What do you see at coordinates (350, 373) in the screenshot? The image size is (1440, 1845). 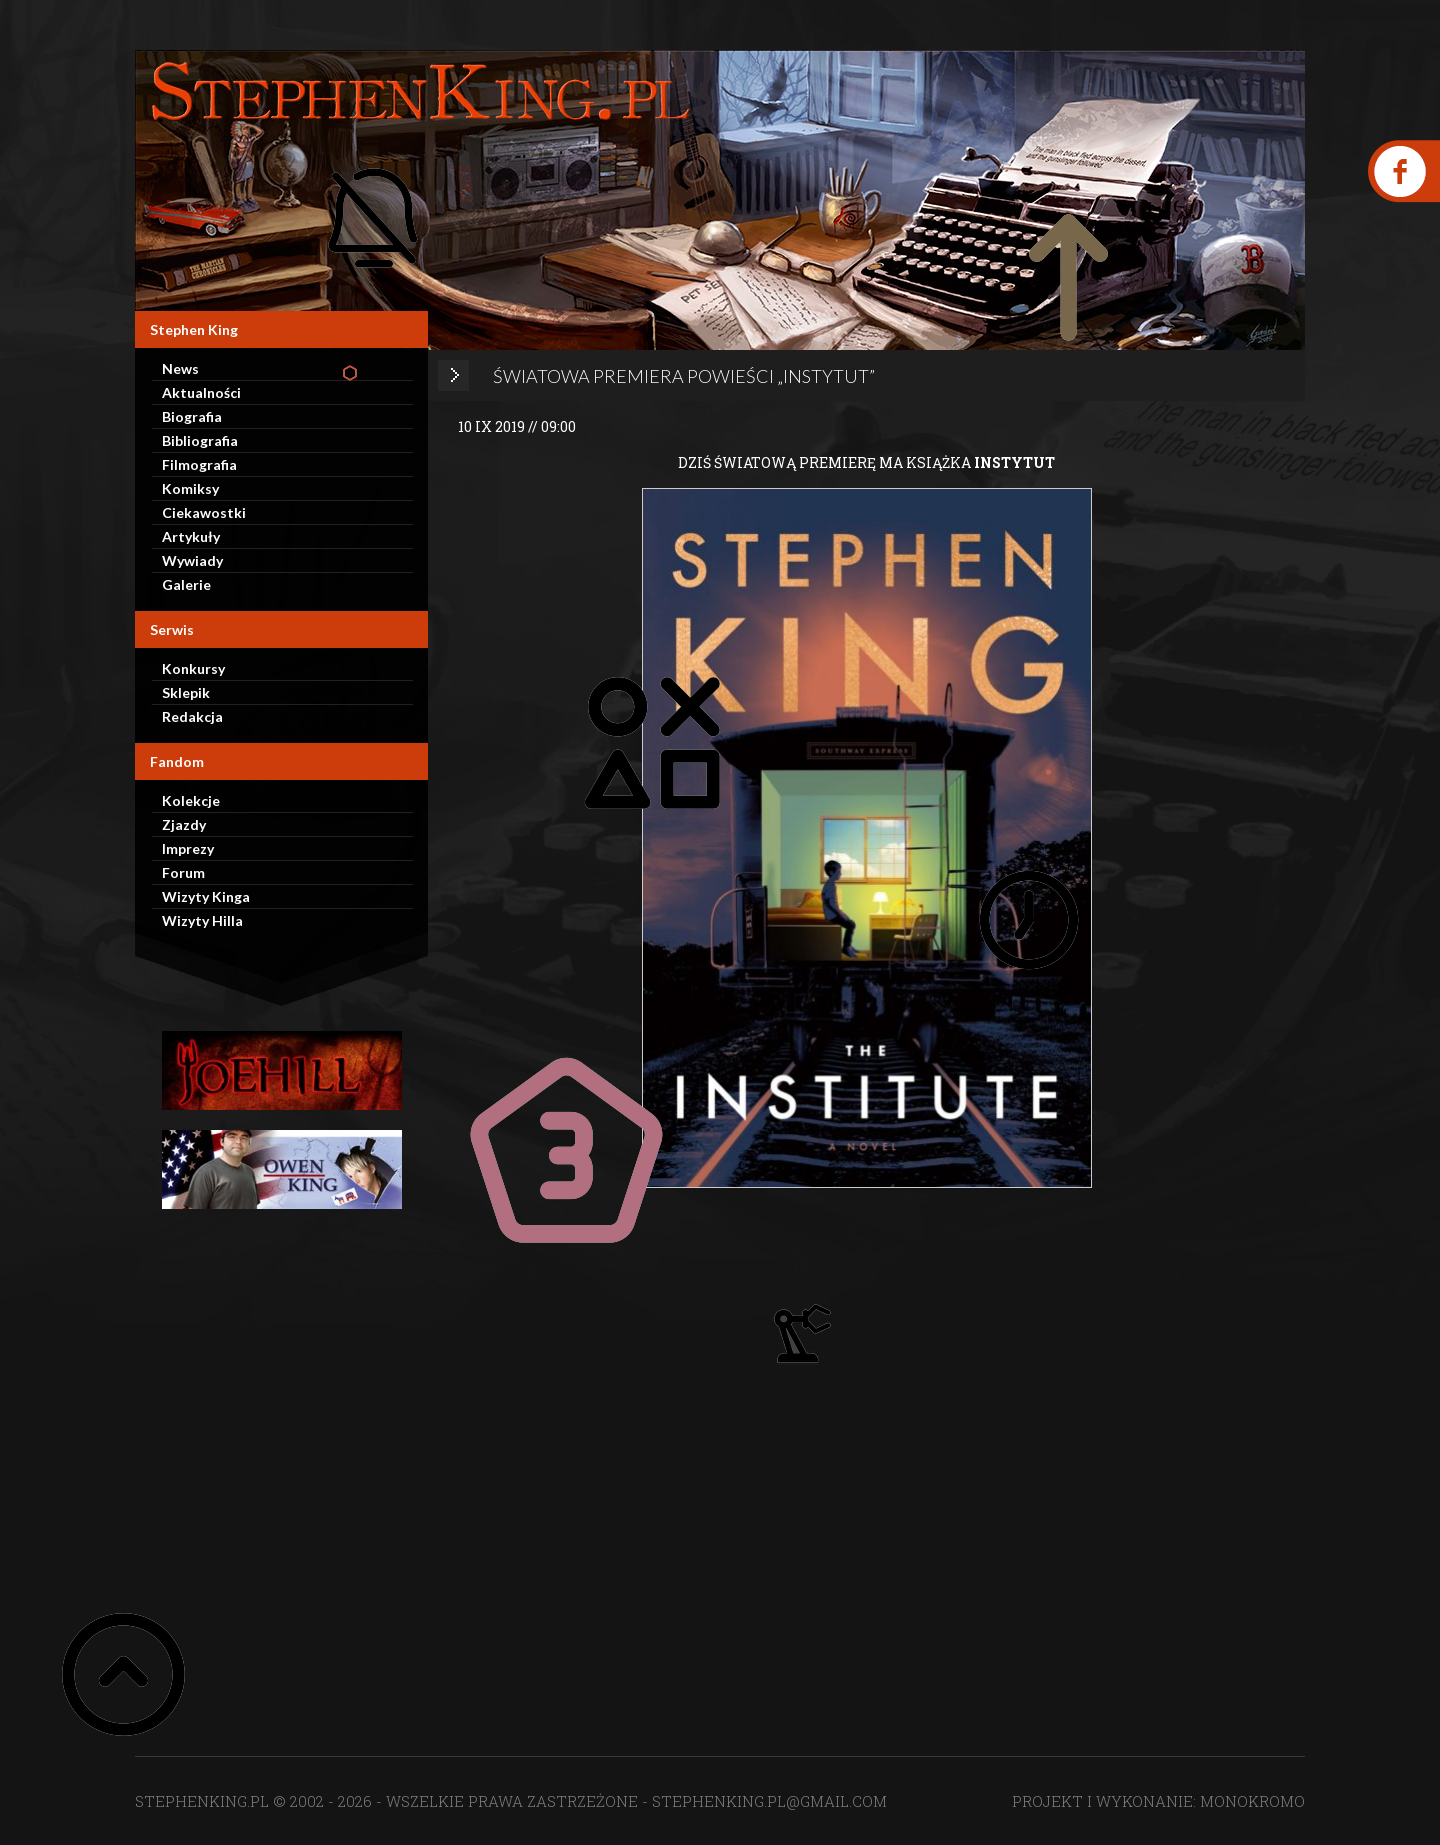 I see `indicates a modular or honeycomb-style layout option` at bounding box center [350, 373].